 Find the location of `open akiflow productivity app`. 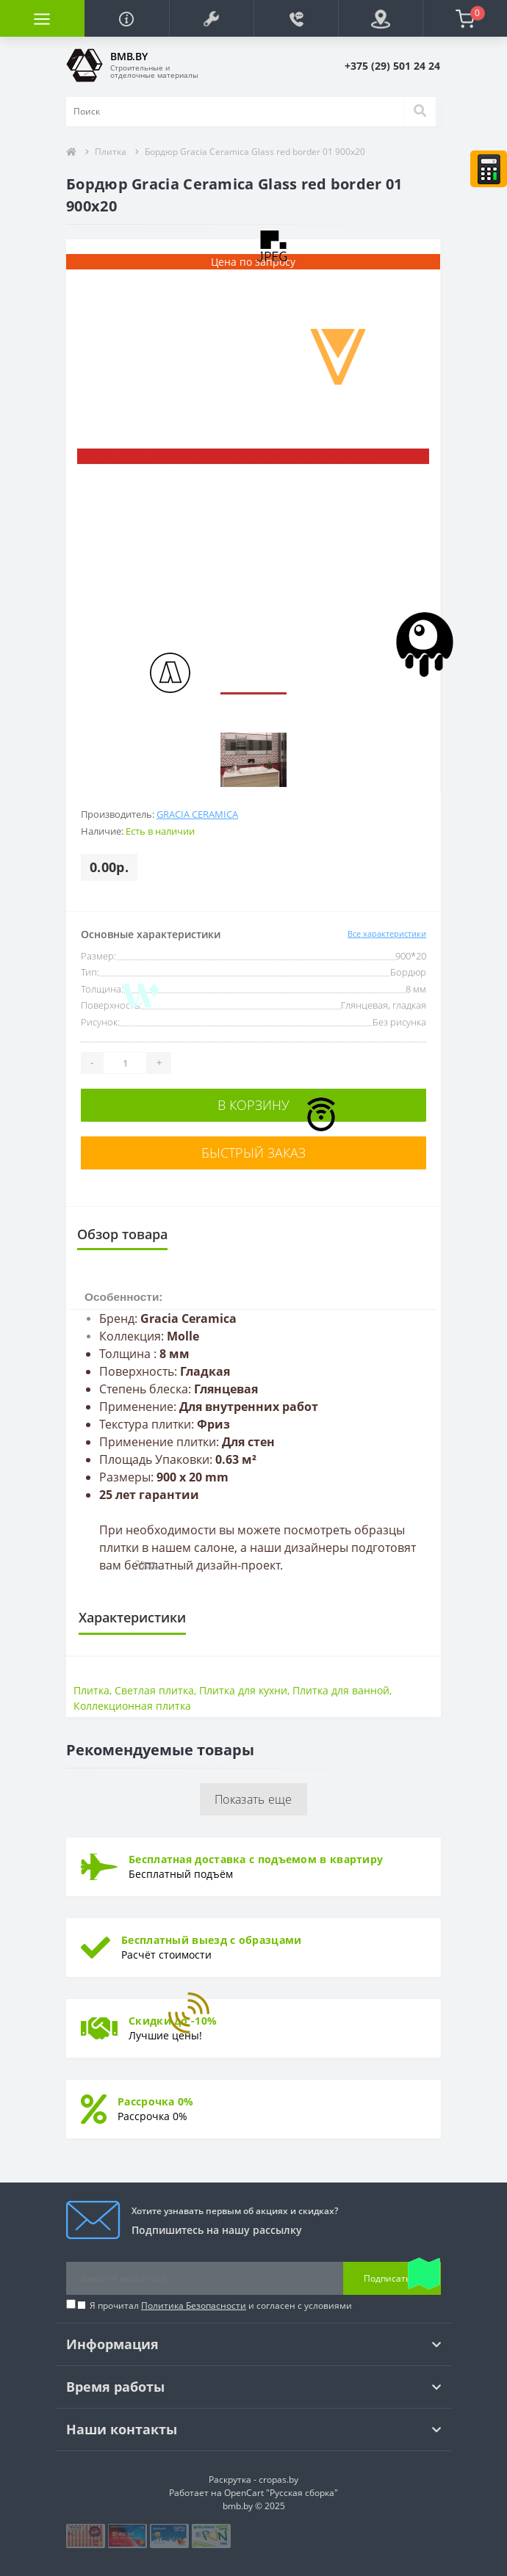

open akiflow productivity app is located at coordinates (170, 672).